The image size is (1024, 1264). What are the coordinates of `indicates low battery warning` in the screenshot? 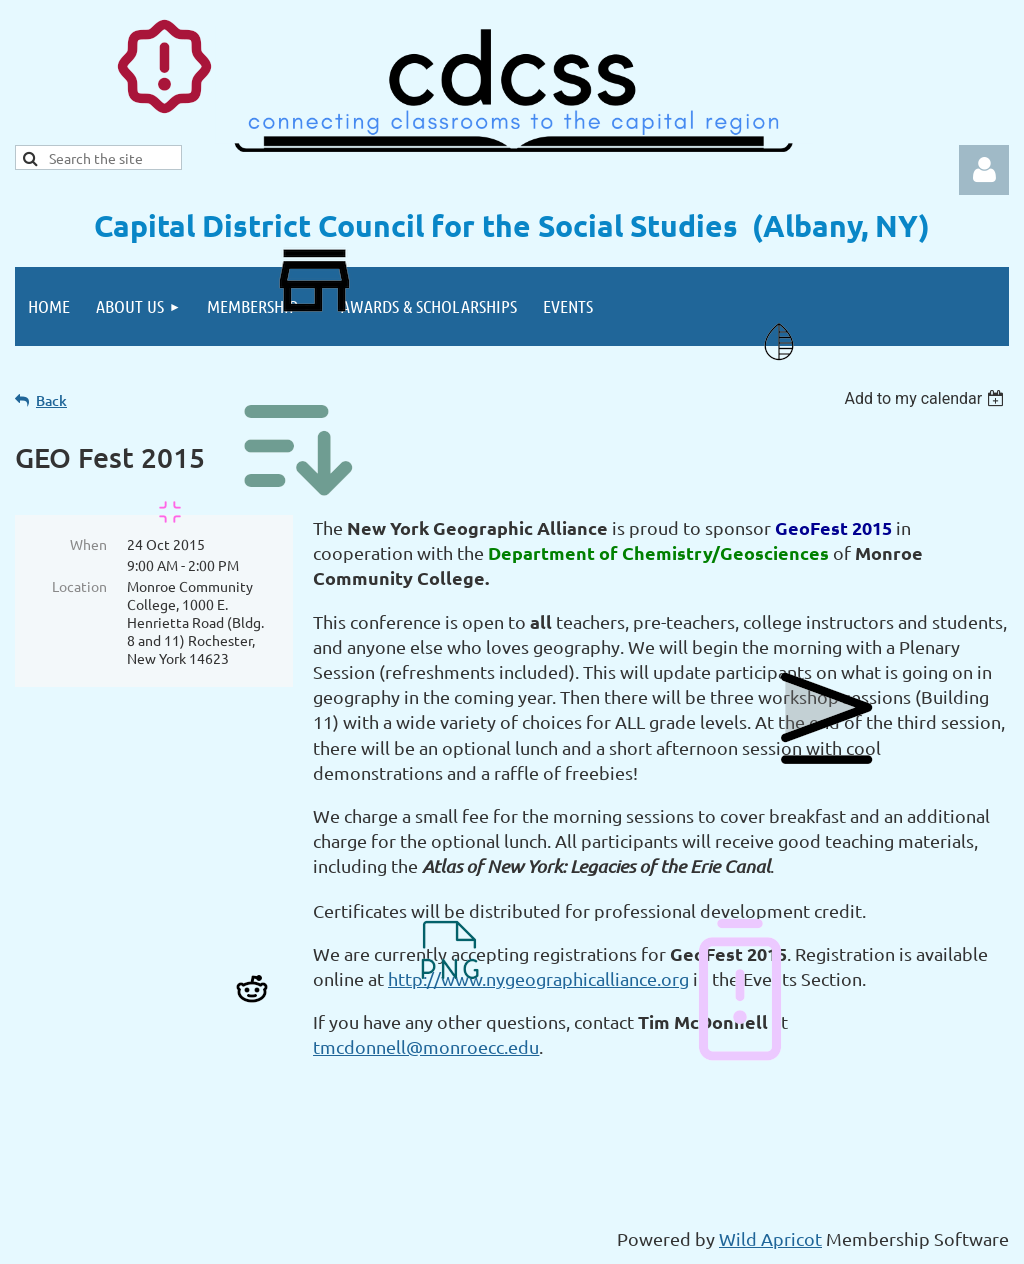 It's located at (740, 992).